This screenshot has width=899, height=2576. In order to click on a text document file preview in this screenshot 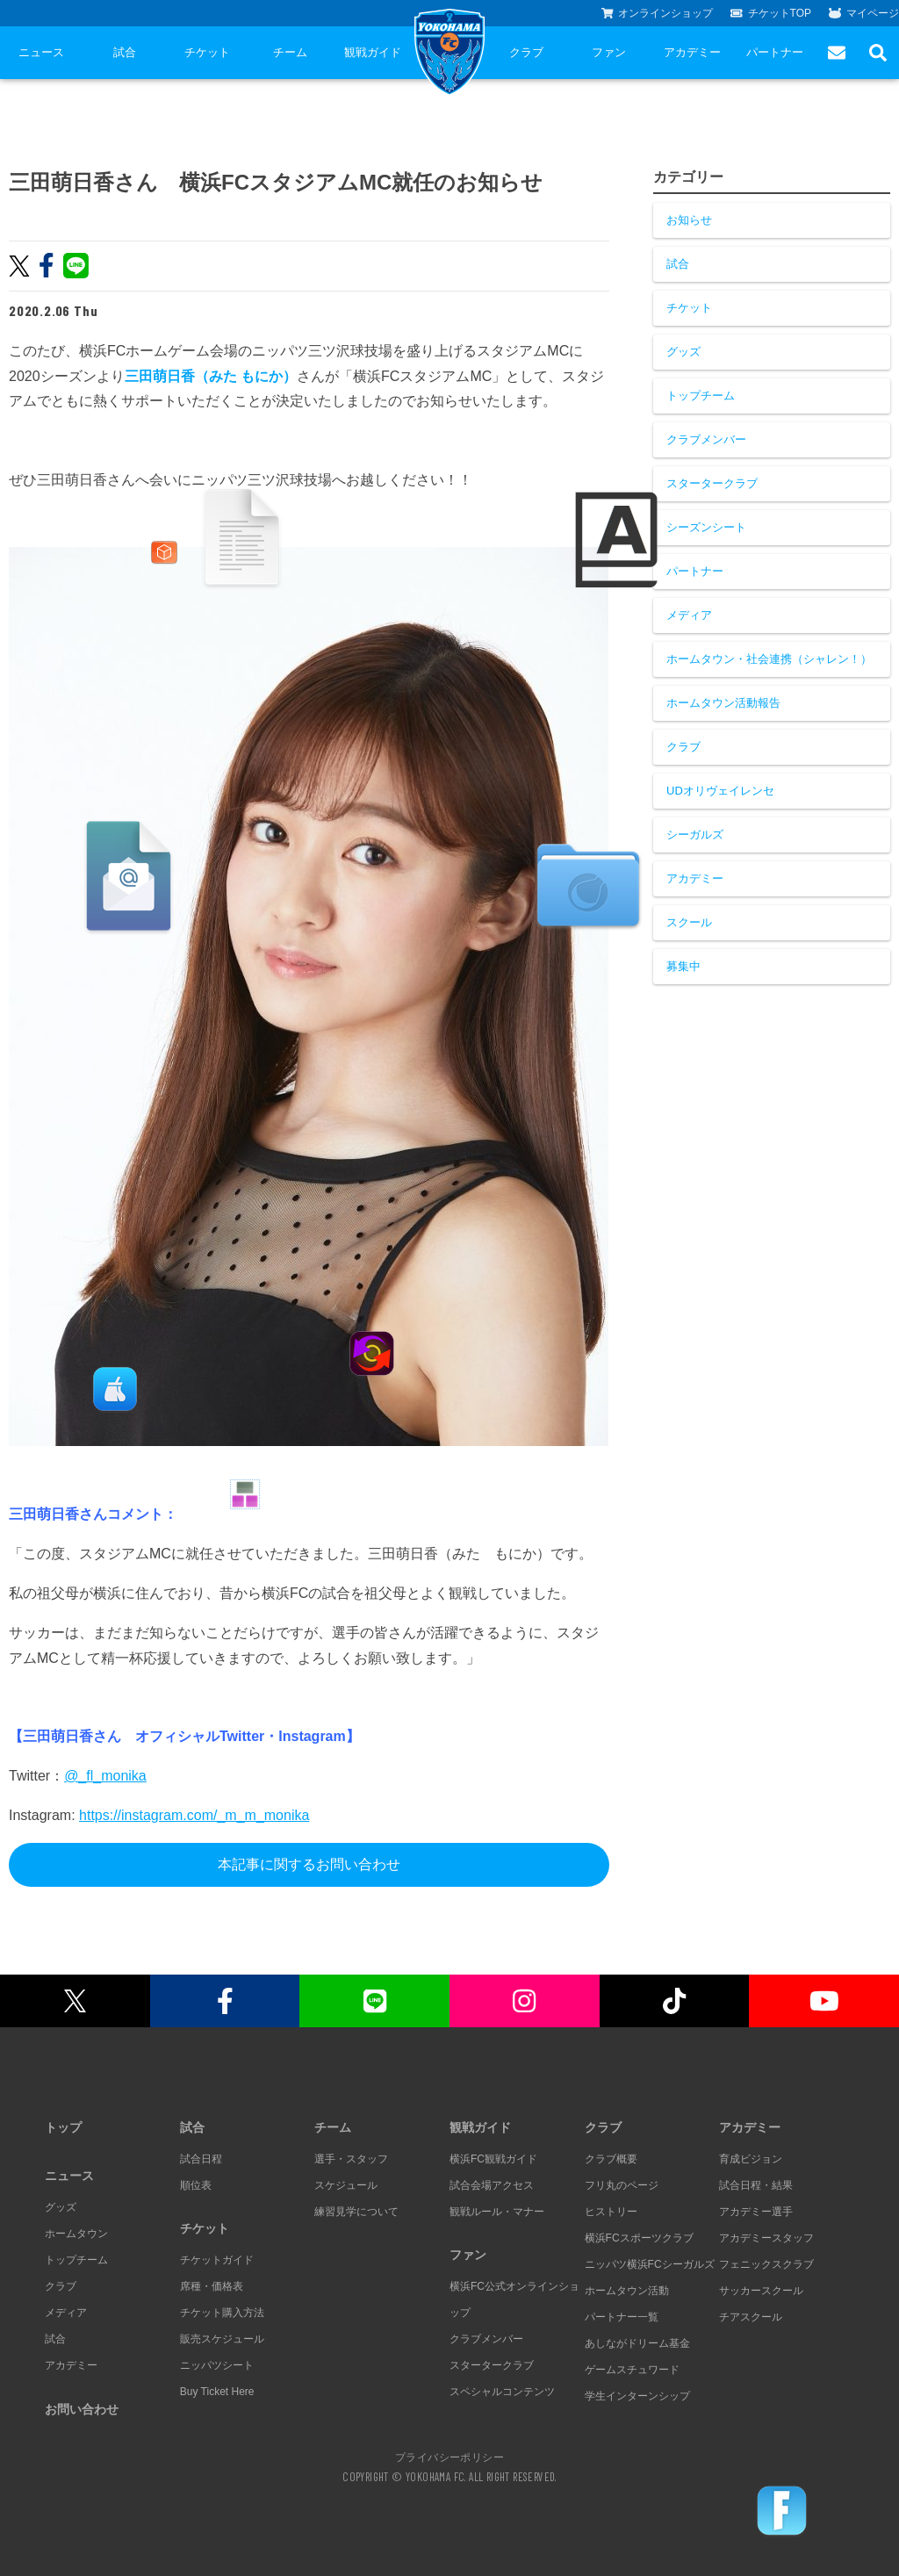, I will do `click(241, 538)`.